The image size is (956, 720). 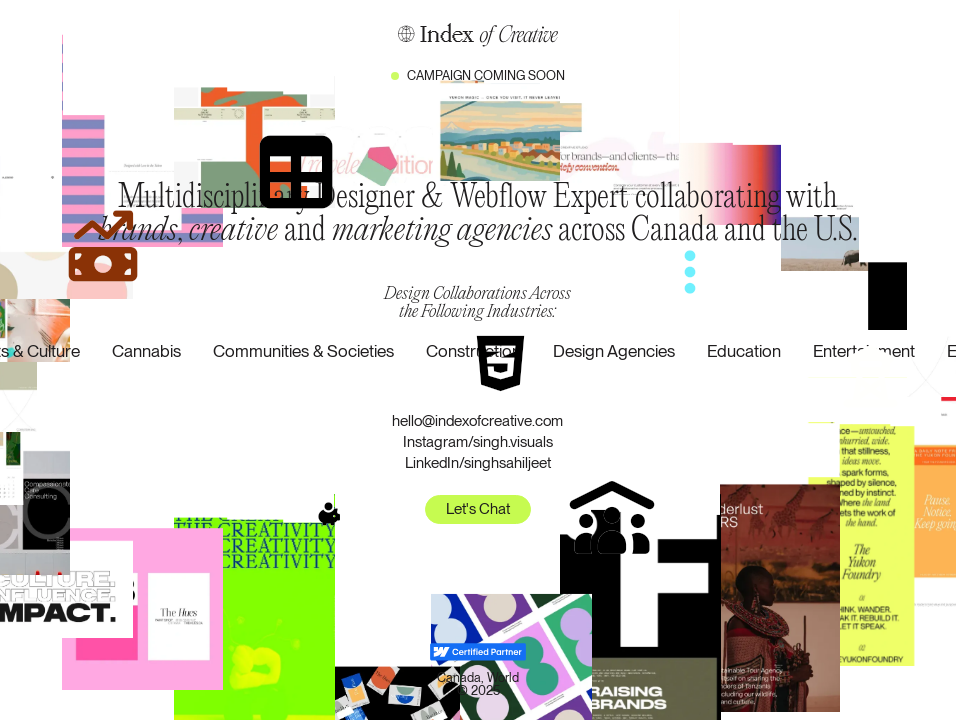 What do you see at coordinates (690, 272) in the screenshot?
I see `open more options menu` at bounding box center [690, 272].